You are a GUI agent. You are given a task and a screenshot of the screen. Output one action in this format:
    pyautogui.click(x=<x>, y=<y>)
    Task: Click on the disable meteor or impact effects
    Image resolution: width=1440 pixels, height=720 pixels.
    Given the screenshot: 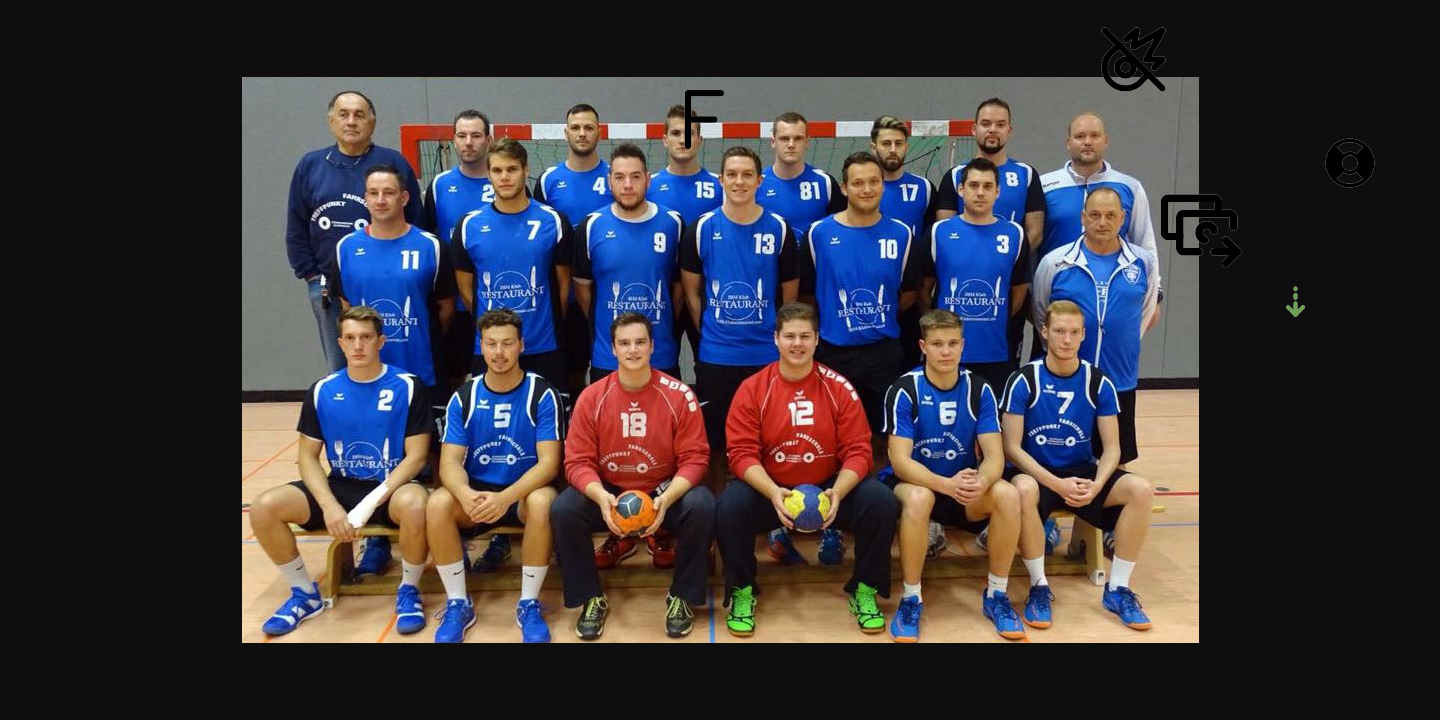 What is the action you would take?
    pyautogui.click(x=1133, y=59)
    